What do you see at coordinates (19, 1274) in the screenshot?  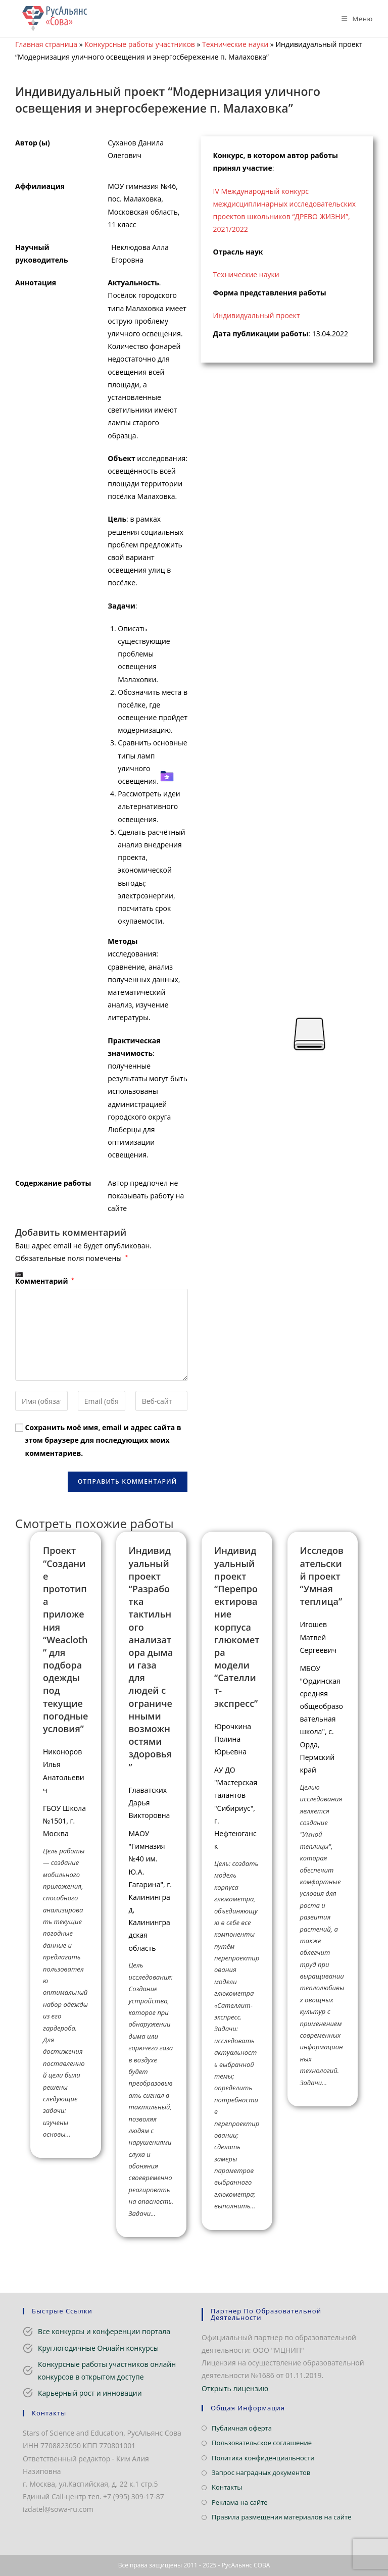 I see `folder containing php files` at bounding box center [19, 1274].